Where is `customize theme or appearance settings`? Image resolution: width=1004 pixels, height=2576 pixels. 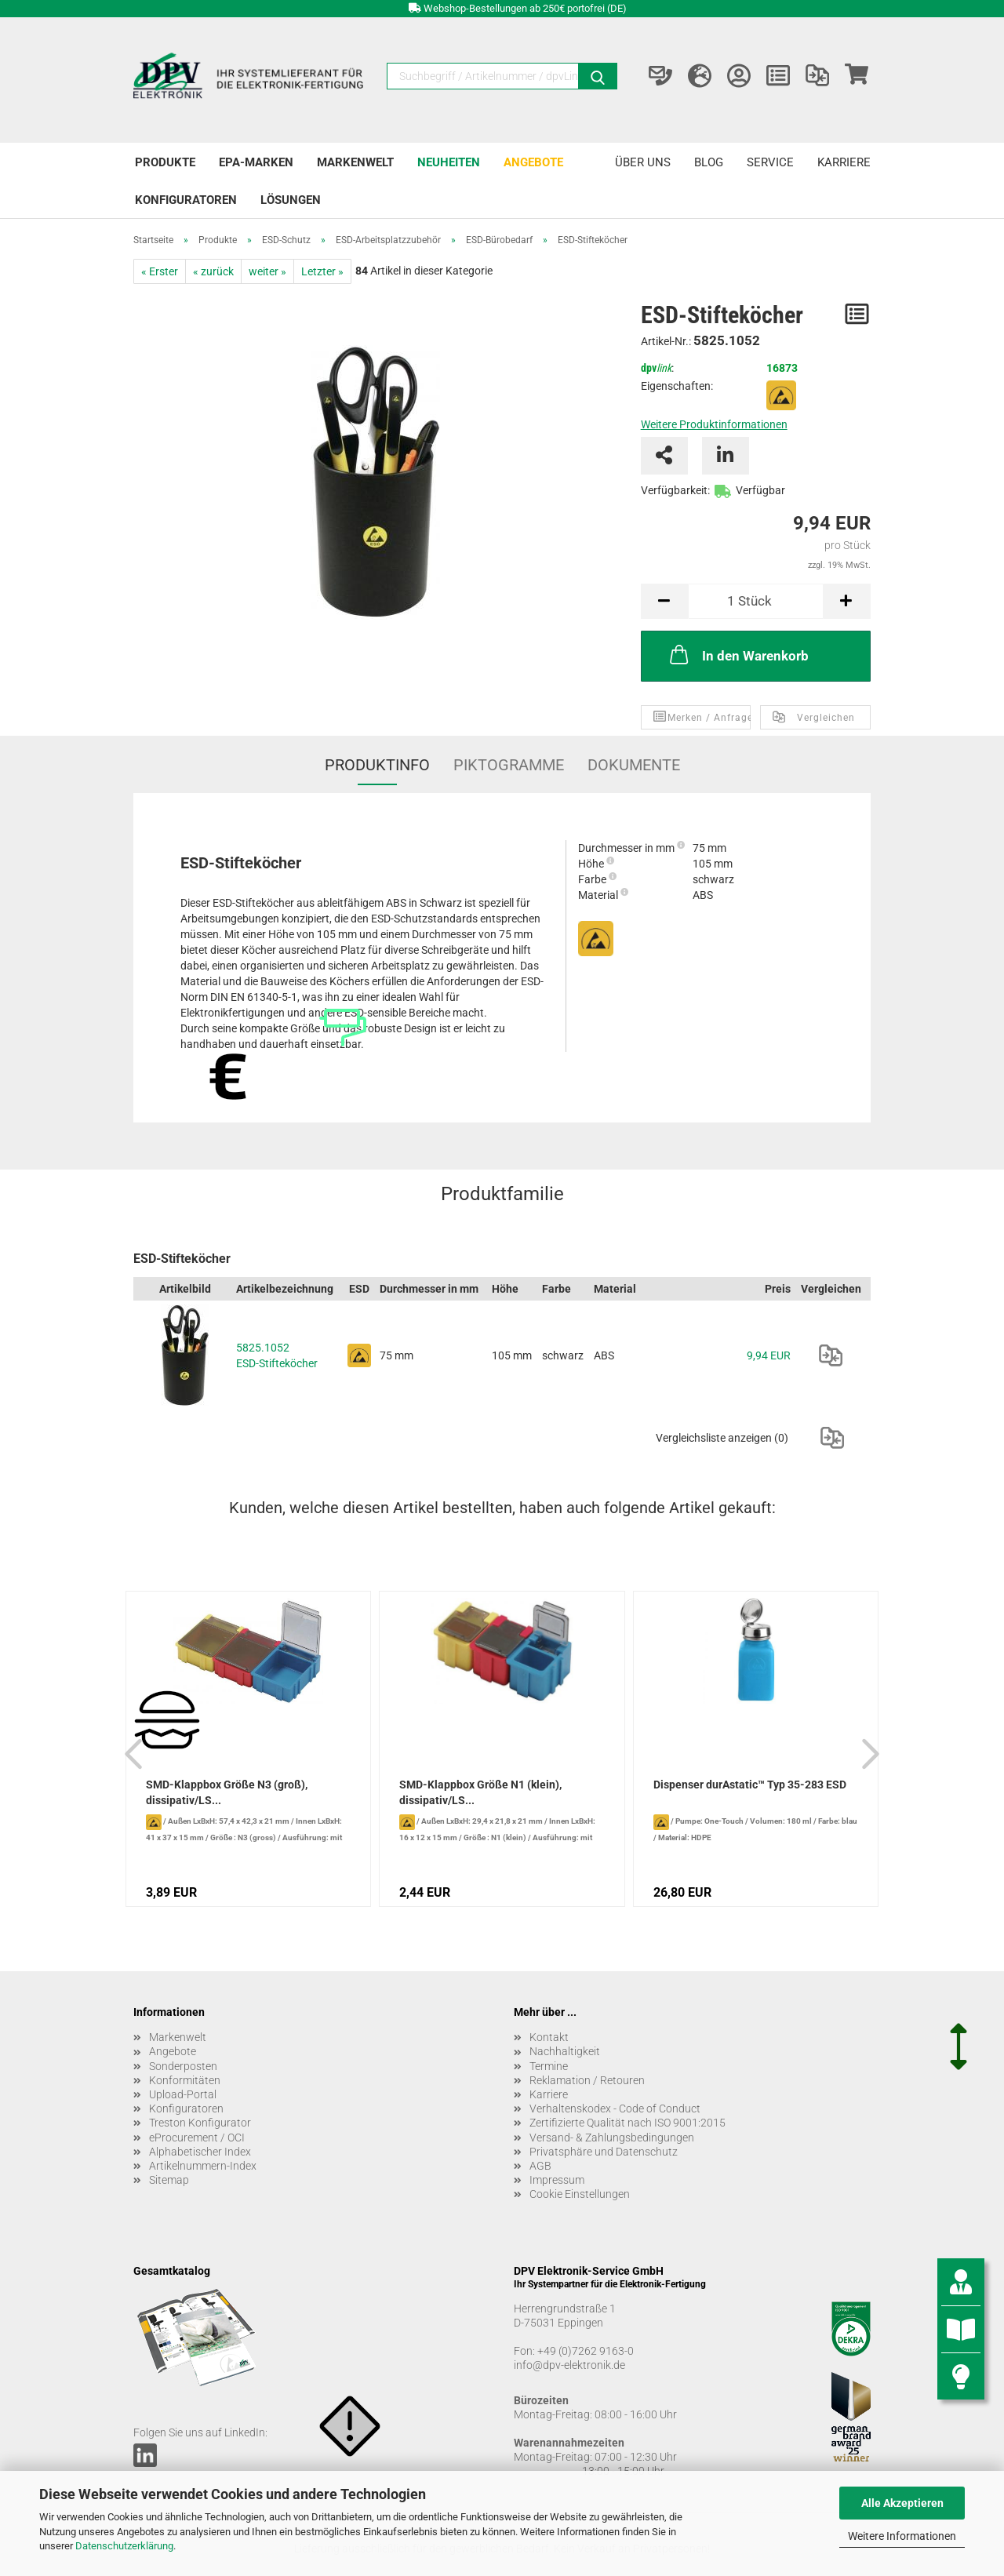 customize theme or appearance settings is located at coordinates (343, 1024).